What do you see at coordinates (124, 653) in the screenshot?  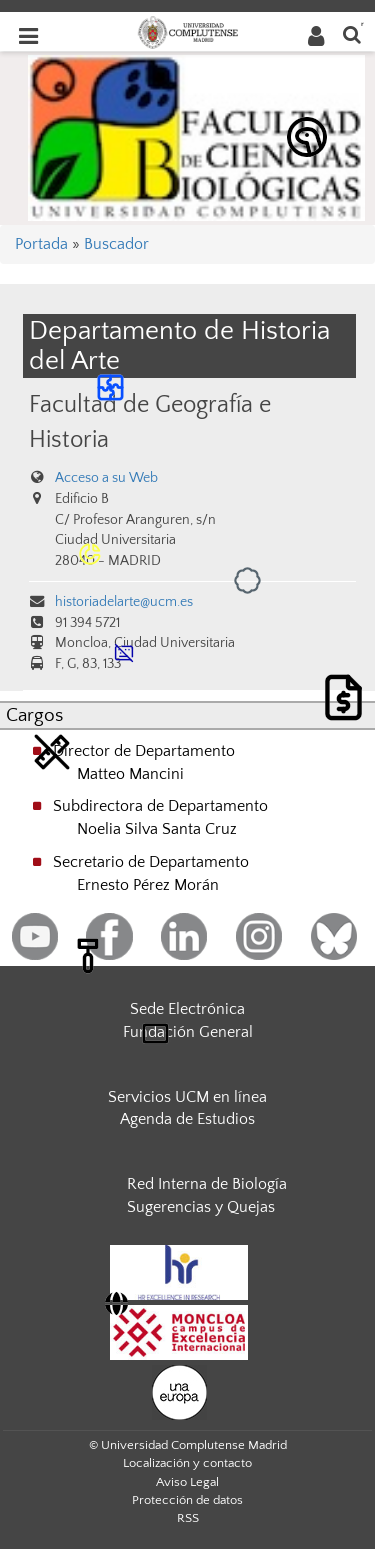 I see `disable keyboard input` at bounding box center [124, 653].